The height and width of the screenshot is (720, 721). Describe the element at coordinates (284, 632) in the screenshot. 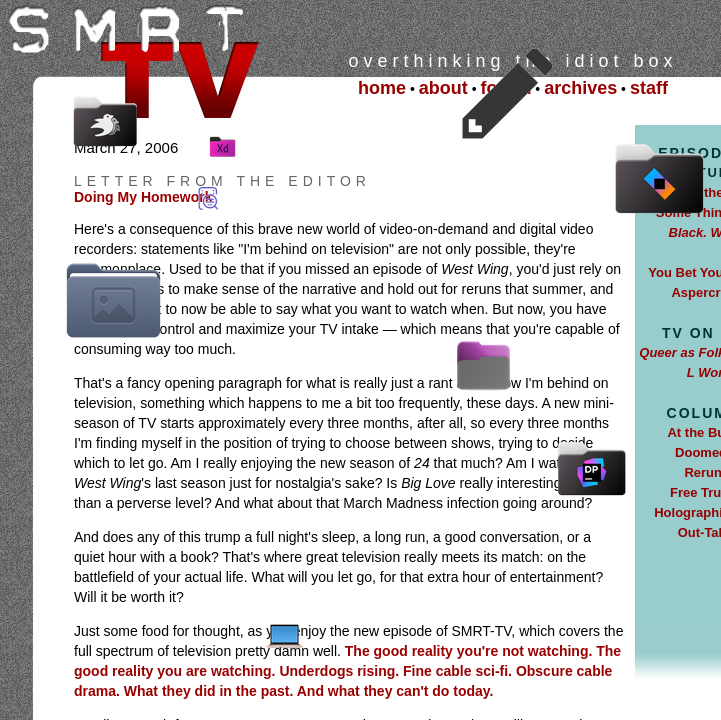

I see `represents this macbook in system preferences or device settings` at that location.